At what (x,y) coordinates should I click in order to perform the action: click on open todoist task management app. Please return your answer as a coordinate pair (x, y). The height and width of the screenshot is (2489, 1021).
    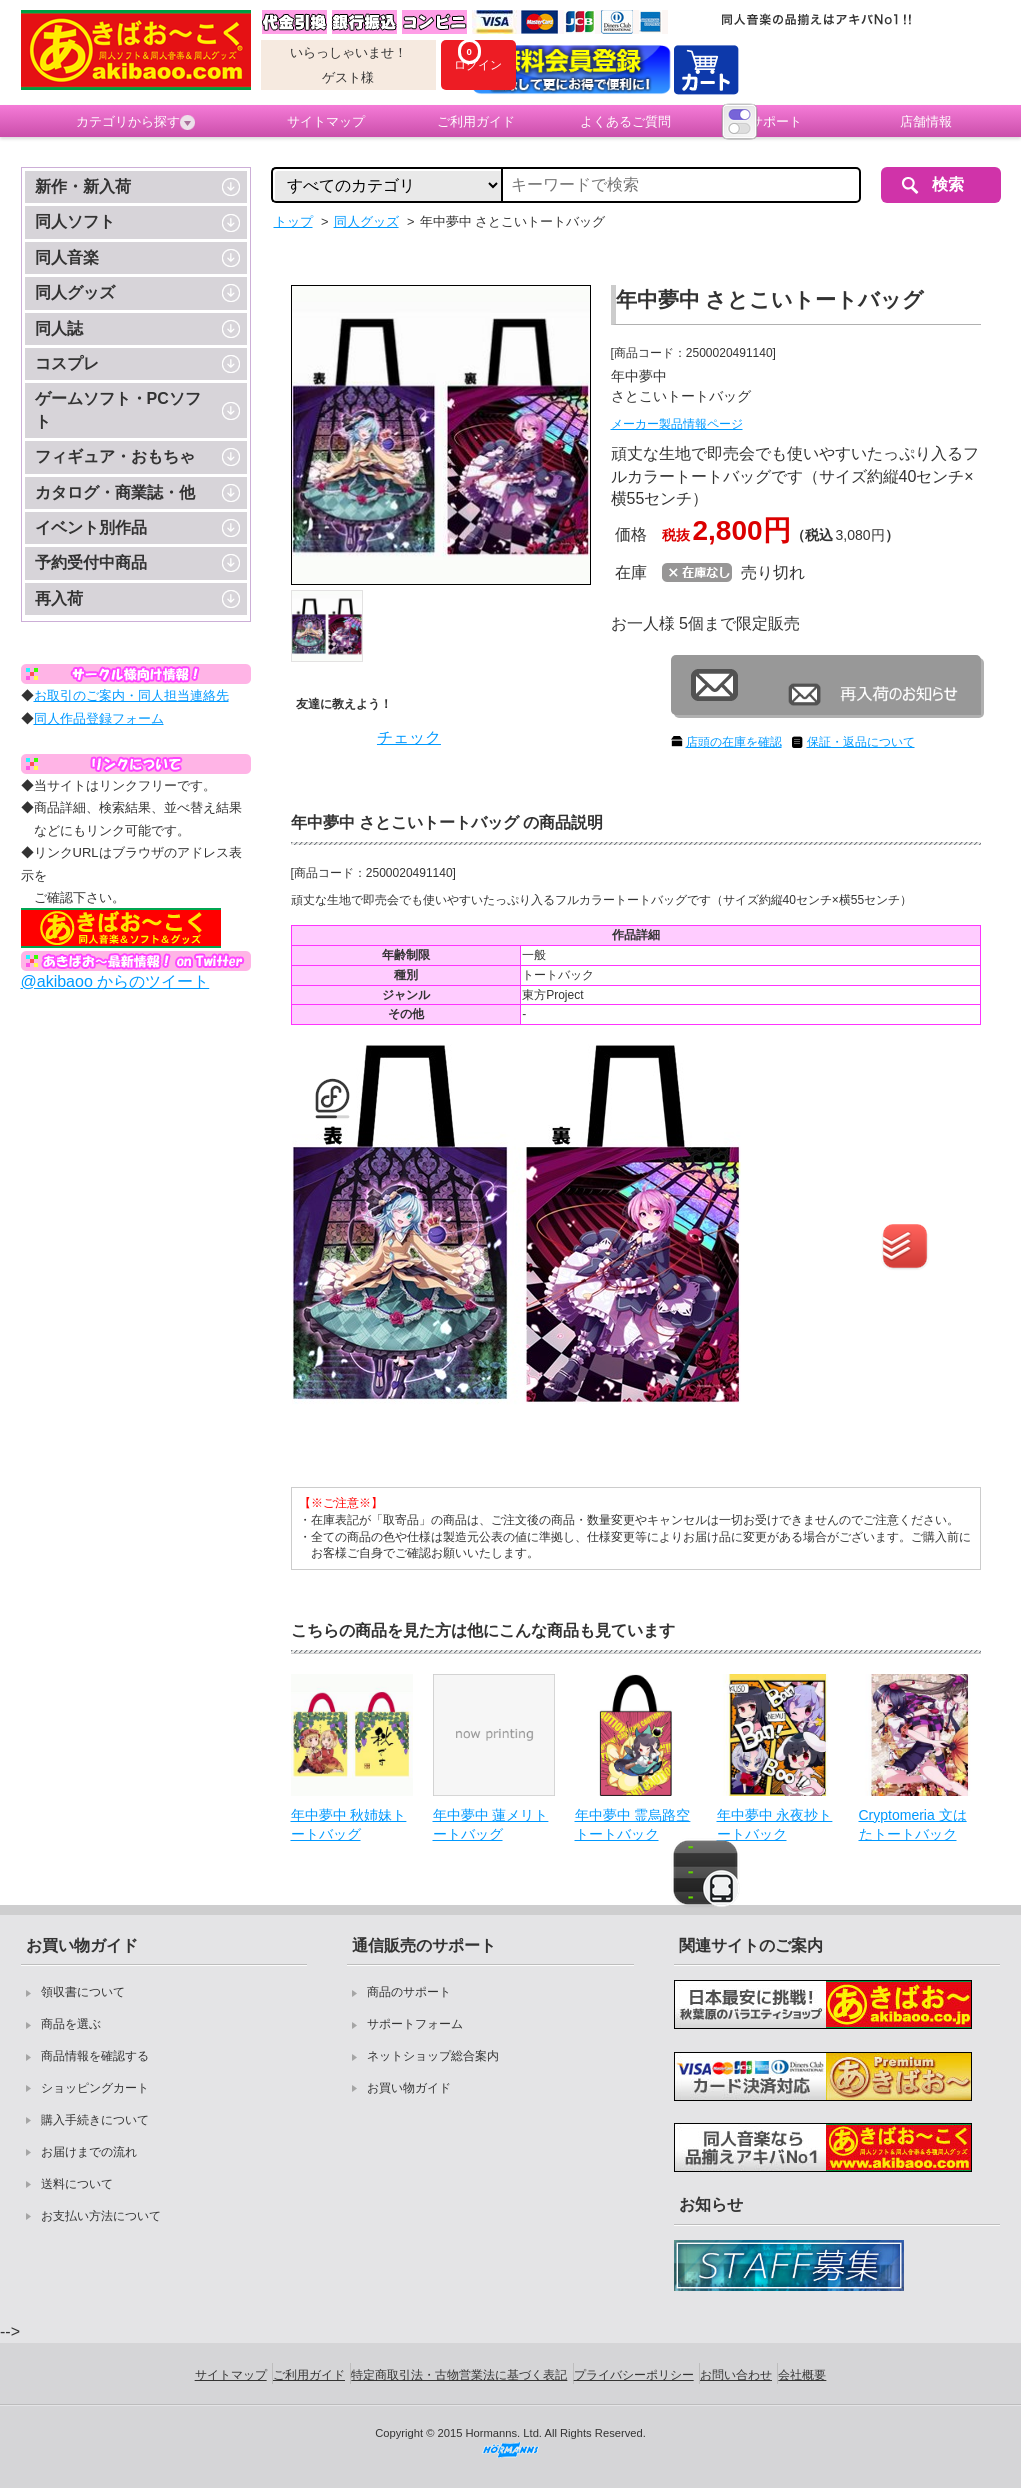
    Looking at the image, I should click on (905, 1246).